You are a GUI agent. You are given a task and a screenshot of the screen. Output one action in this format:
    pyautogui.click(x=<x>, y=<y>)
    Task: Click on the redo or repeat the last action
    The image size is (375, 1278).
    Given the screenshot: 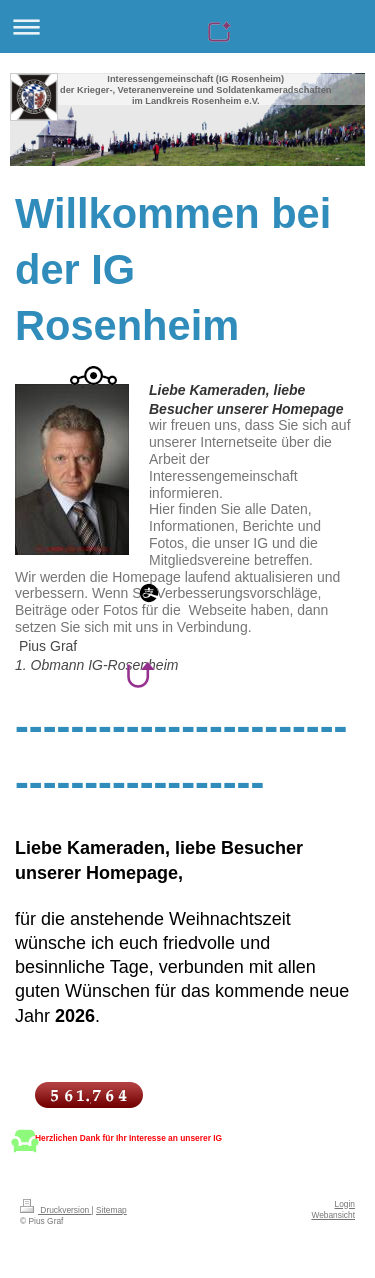 What is the action you would take?
    pyautogui.click(x=139, y=675)
    